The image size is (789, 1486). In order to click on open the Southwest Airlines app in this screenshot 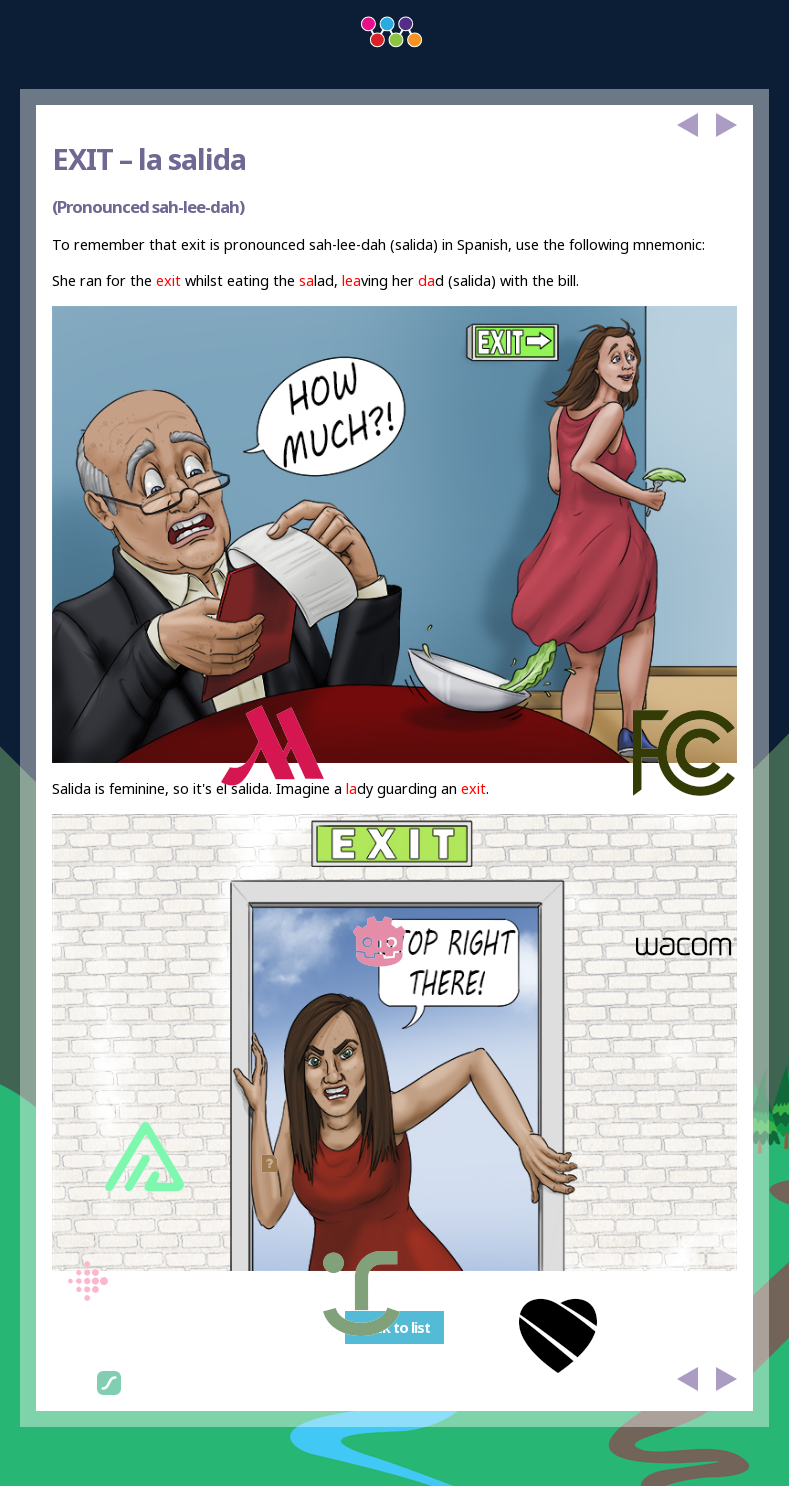, I will do `click(558, 1336)`.